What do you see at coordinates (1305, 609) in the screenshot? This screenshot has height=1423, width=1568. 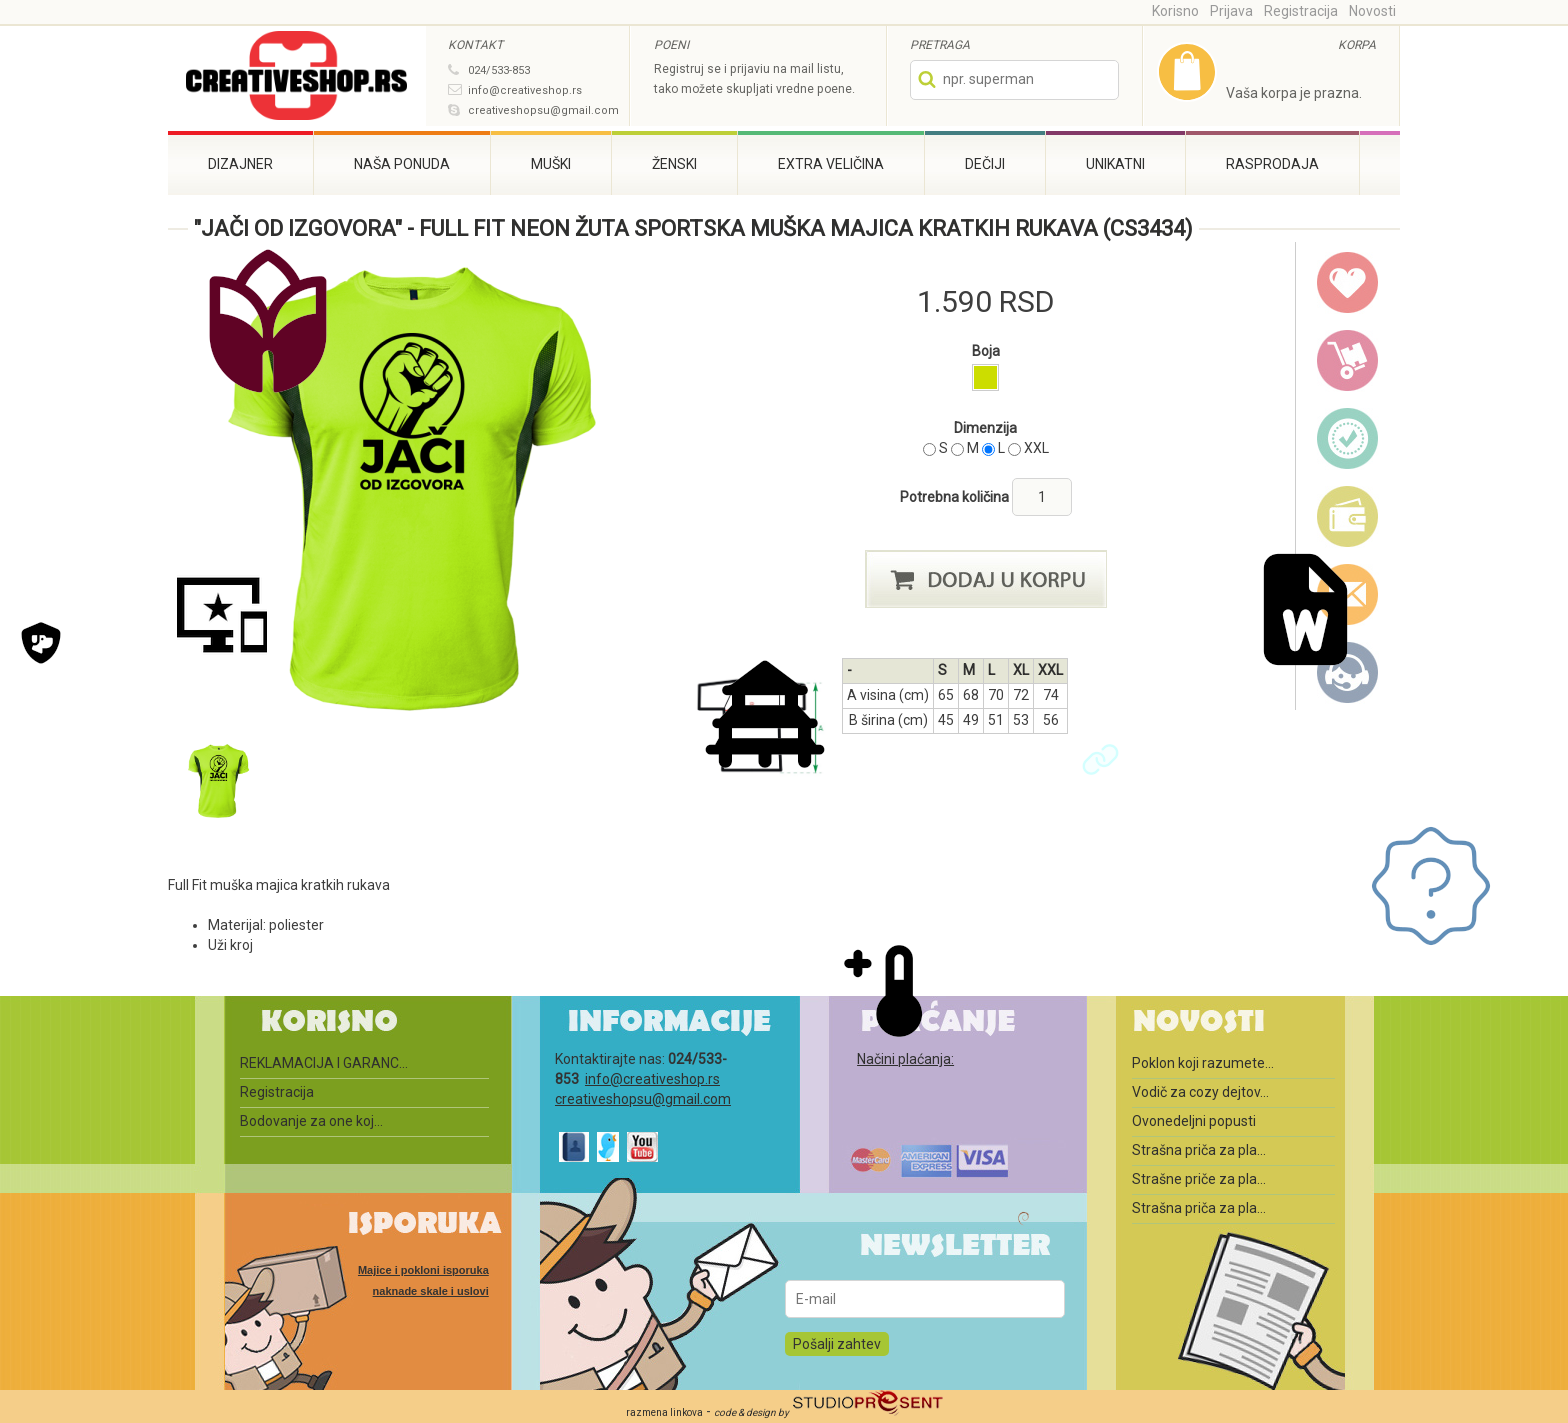 I see `open a Microsoft Word document` at bounding box center [1305, 609].